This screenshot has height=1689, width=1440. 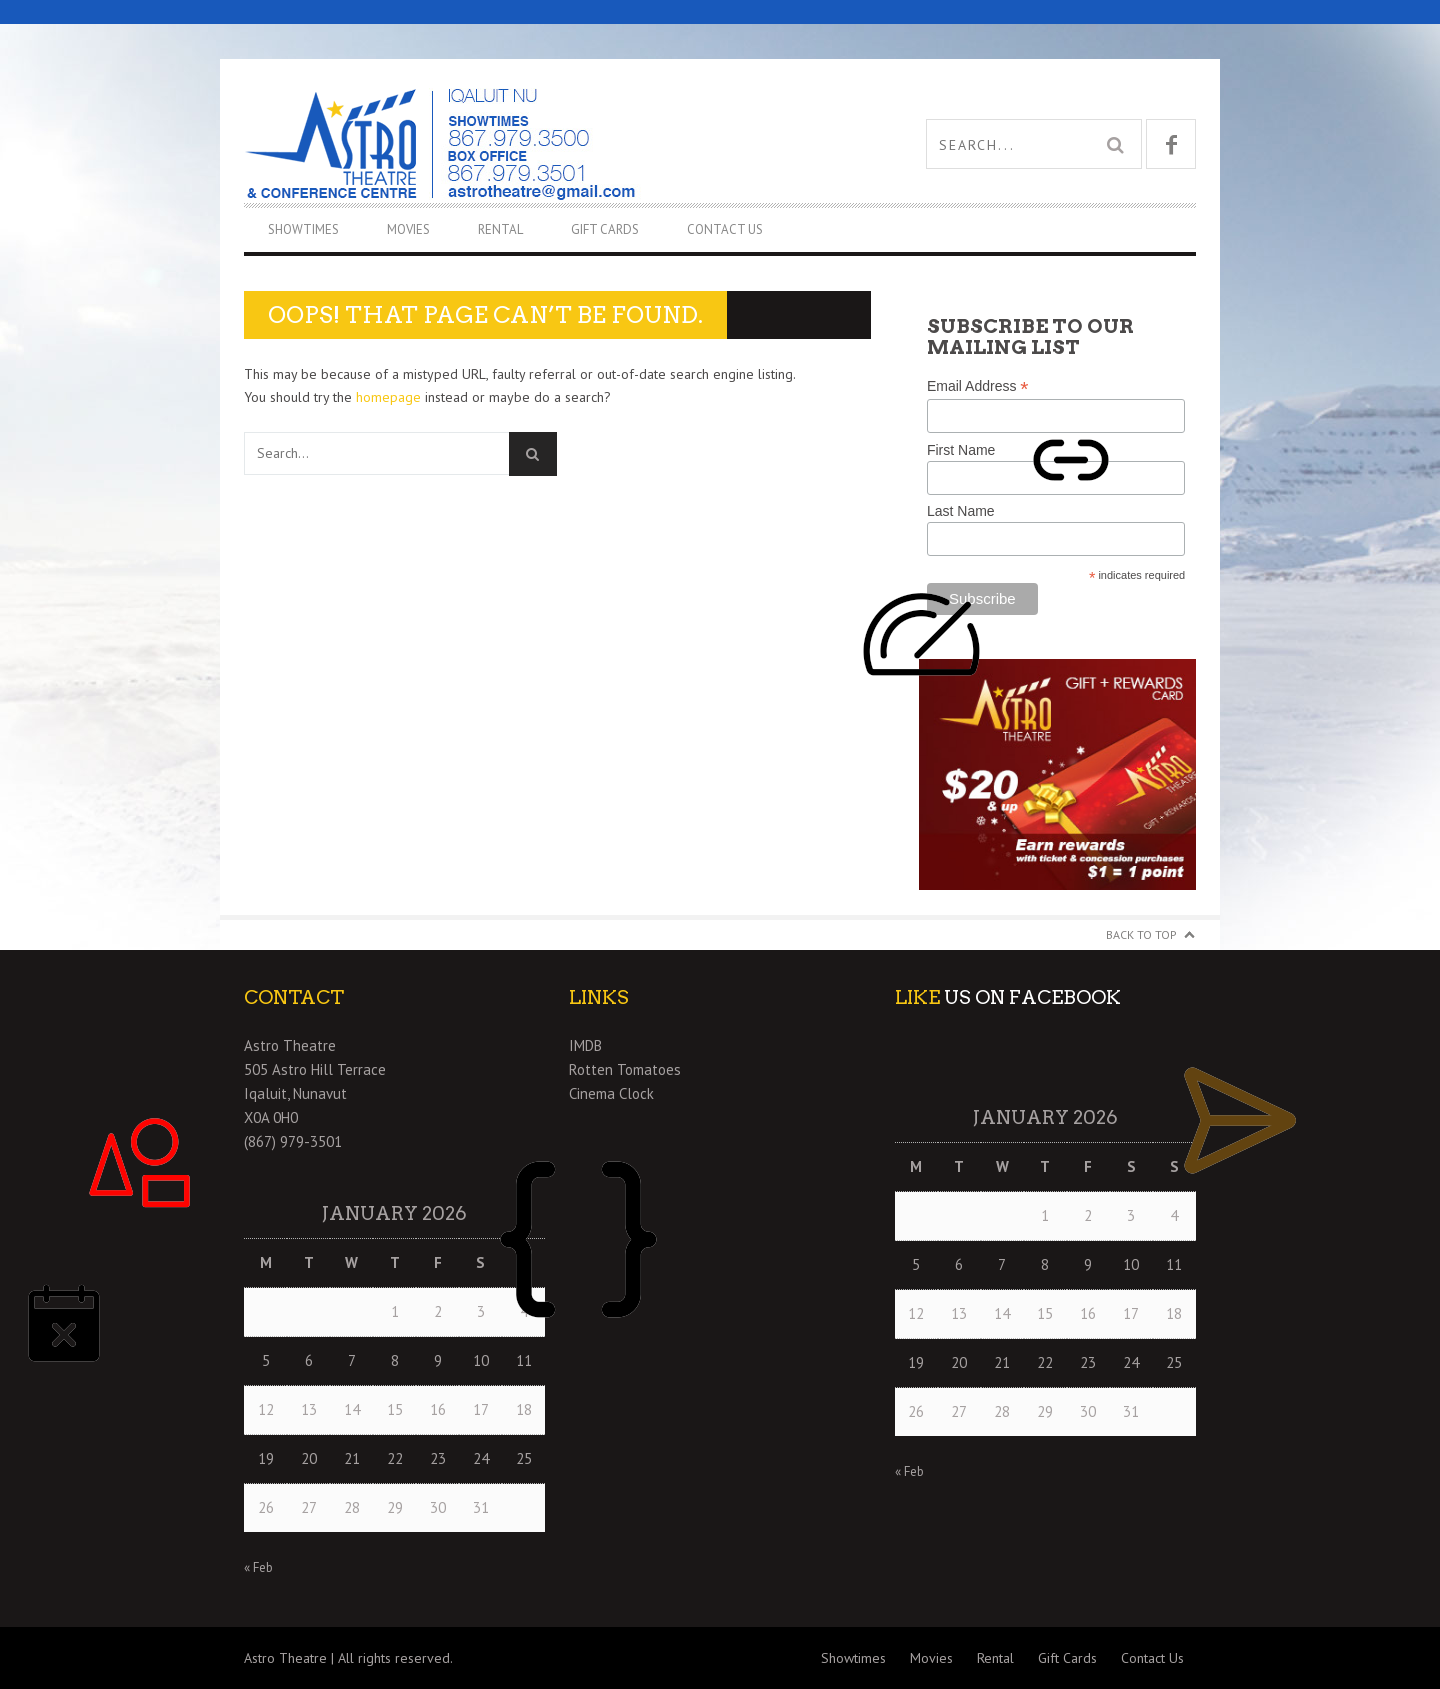 I want to click on view or edit JSON data, so click(x=578, y=1239).